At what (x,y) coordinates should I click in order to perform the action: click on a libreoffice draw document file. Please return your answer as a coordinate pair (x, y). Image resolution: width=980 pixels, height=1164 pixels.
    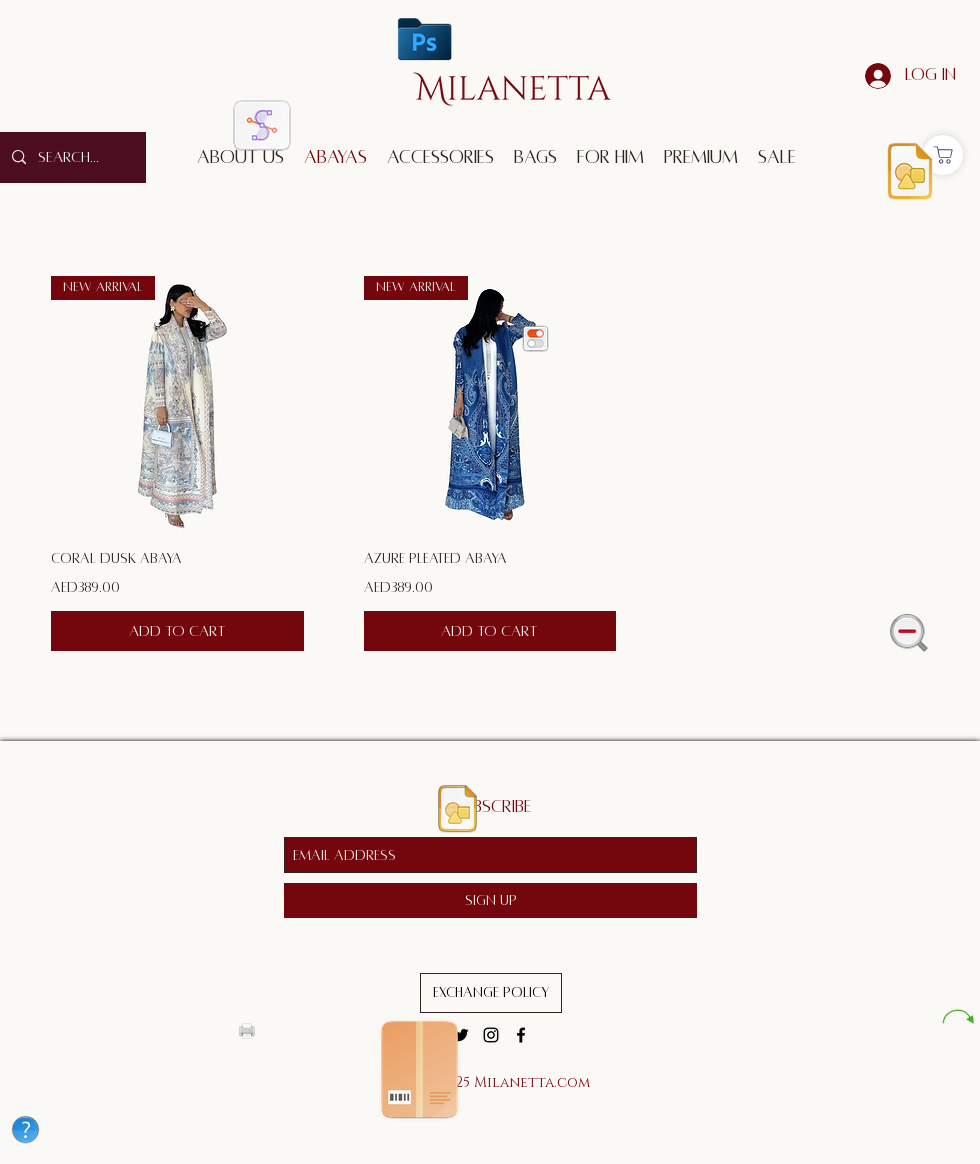
    Looking at the image, I should click on (910, 171).